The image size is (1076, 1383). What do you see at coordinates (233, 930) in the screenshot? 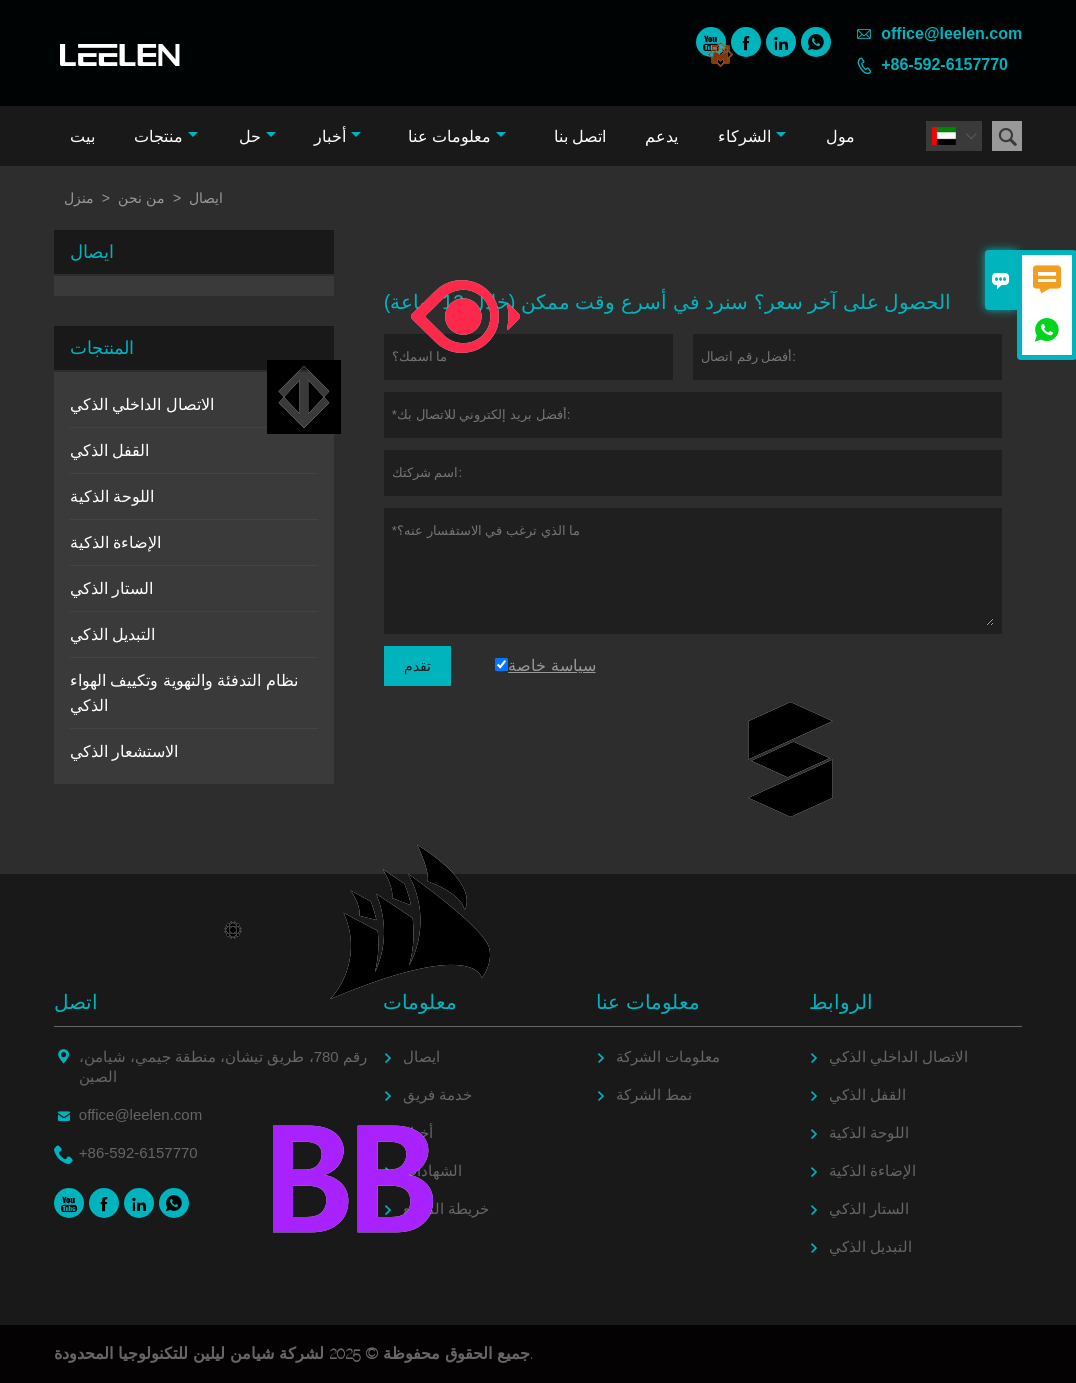
I see `CBC (Canadian Broadcasting Corporation) logo` at bounding box center [233, 930].